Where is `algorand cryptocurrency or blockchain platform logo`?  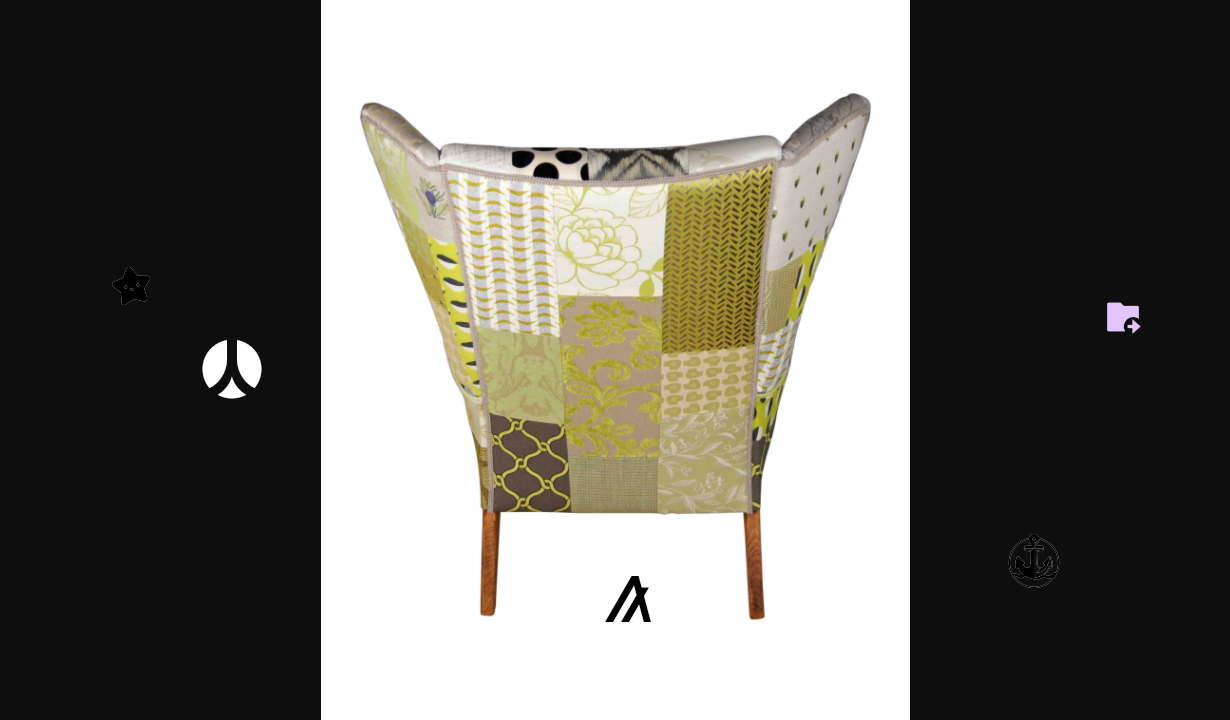
algorand cryptocurrency or blockchain platform logo is located at coordinates (628, 599).